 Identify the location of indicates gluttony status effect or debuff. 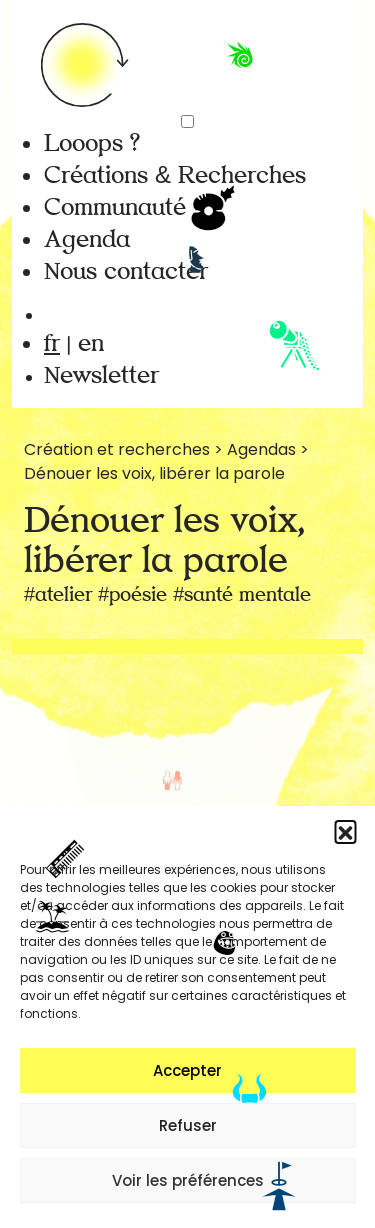
(225, 943).